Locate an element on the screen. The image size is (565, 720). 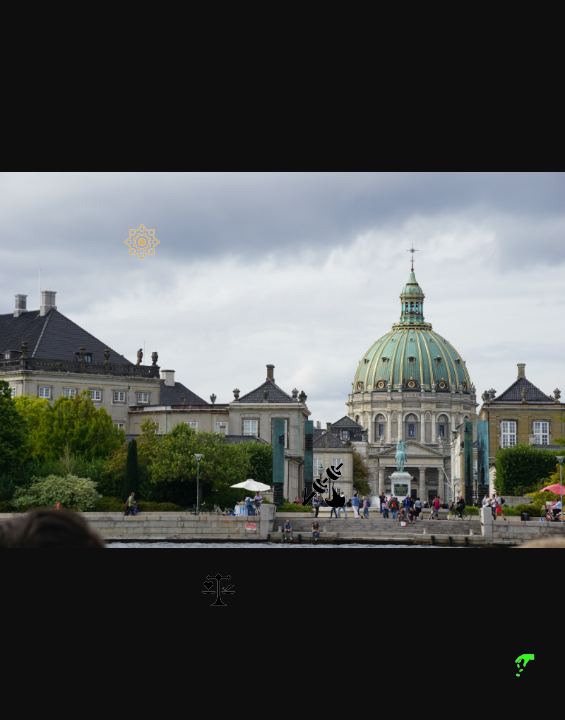
decorative badge or achievement emblem is located at coordinates (142, 242).